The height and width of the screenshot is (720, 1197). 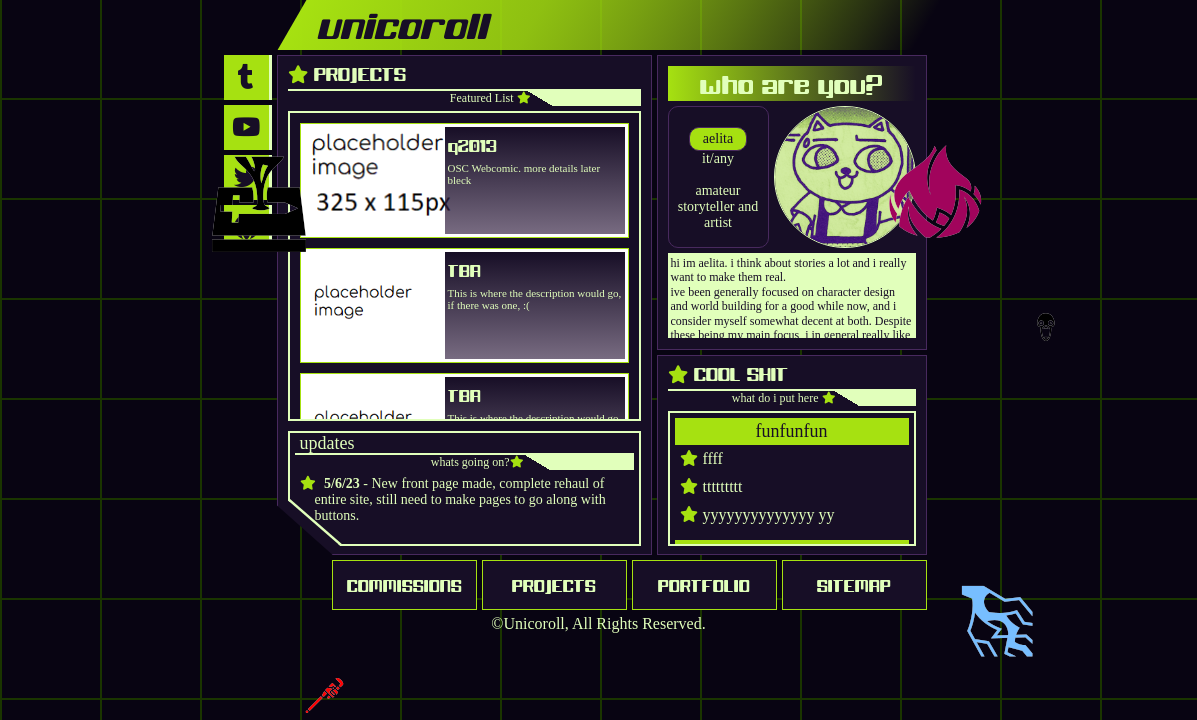 I want to click on indicates a horror or terror game genre, so click(x=1046, y=327).